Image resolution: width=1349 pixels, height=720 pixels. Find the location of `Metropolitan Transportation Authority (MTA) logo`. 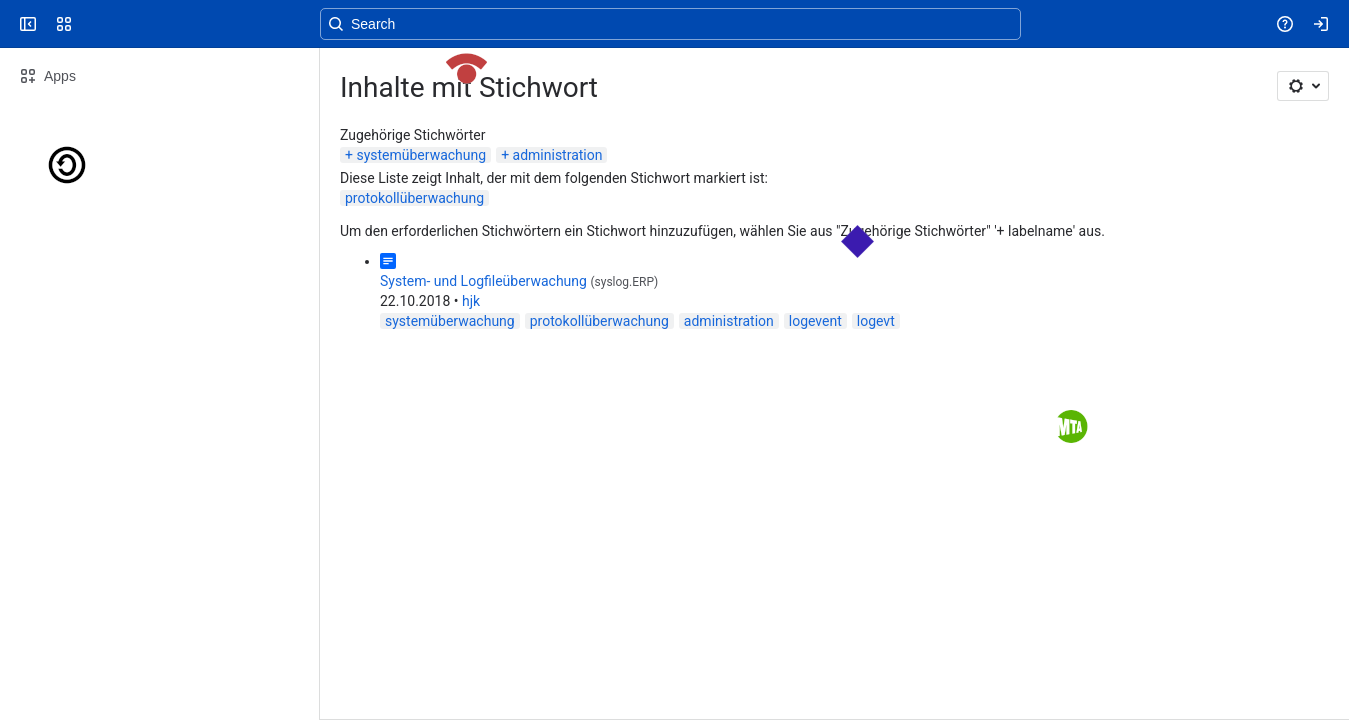

Metropolitan Transportation Authority (MTA) logo is located at coordinates (1072, 426).